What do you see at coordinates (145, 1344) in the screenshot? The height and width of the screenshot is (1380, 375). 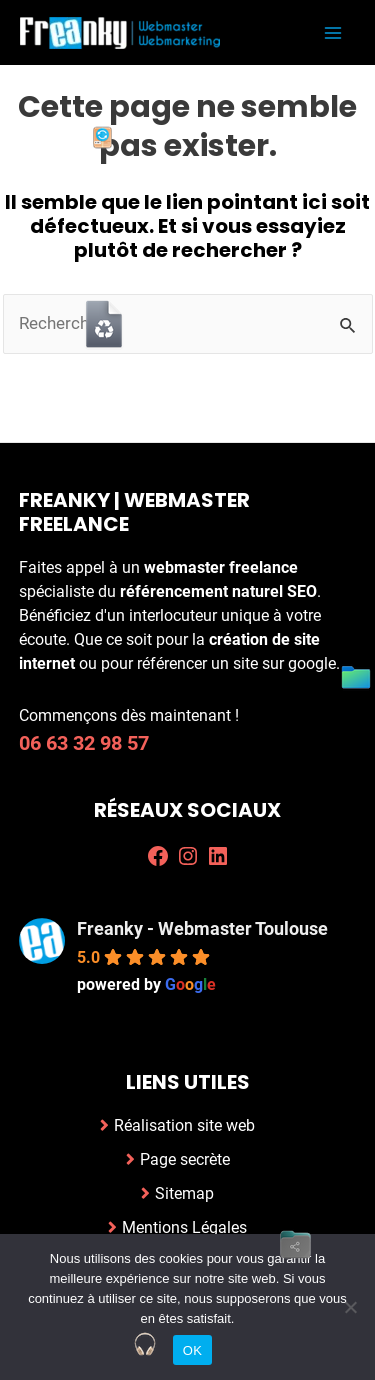 I see `connect bluetooth headphones` at bounding box center [145, 1344].